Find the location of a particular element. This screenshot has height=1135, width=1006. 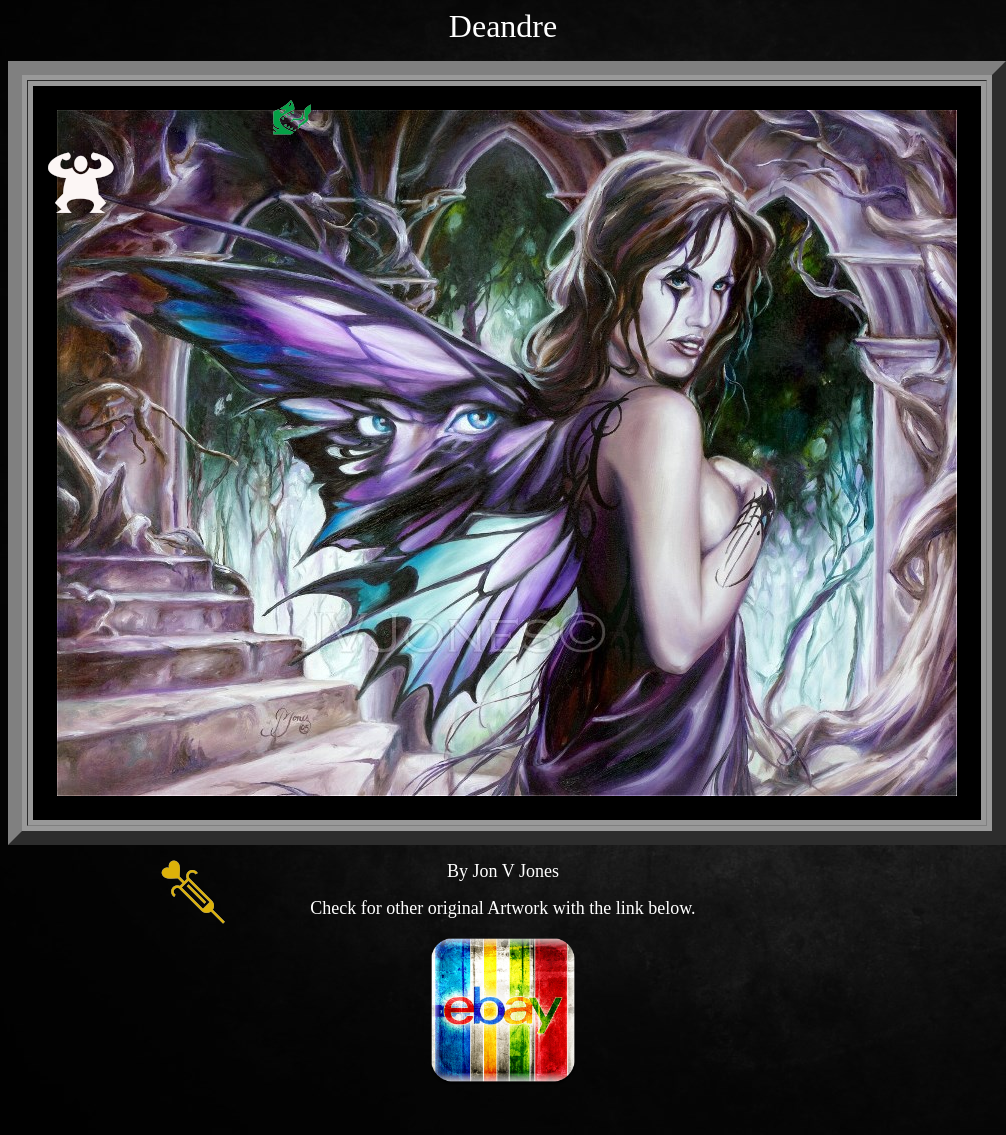

indicates strength or power attribute in a game is located at coordinates (81, 182).